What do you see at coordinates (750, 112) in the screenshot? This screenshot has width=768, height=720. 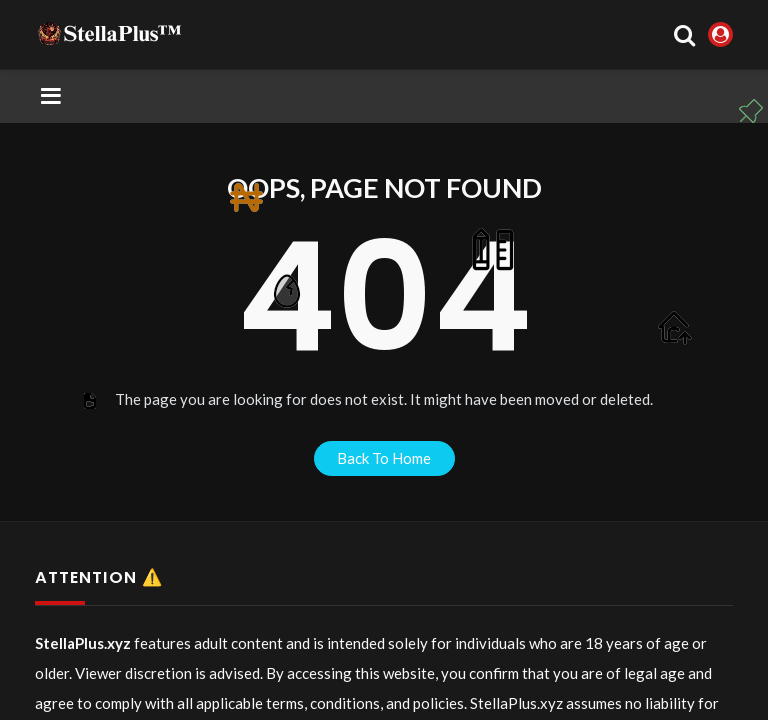 I see `pin an item to keep it visible` at bounding box center [750, 112].